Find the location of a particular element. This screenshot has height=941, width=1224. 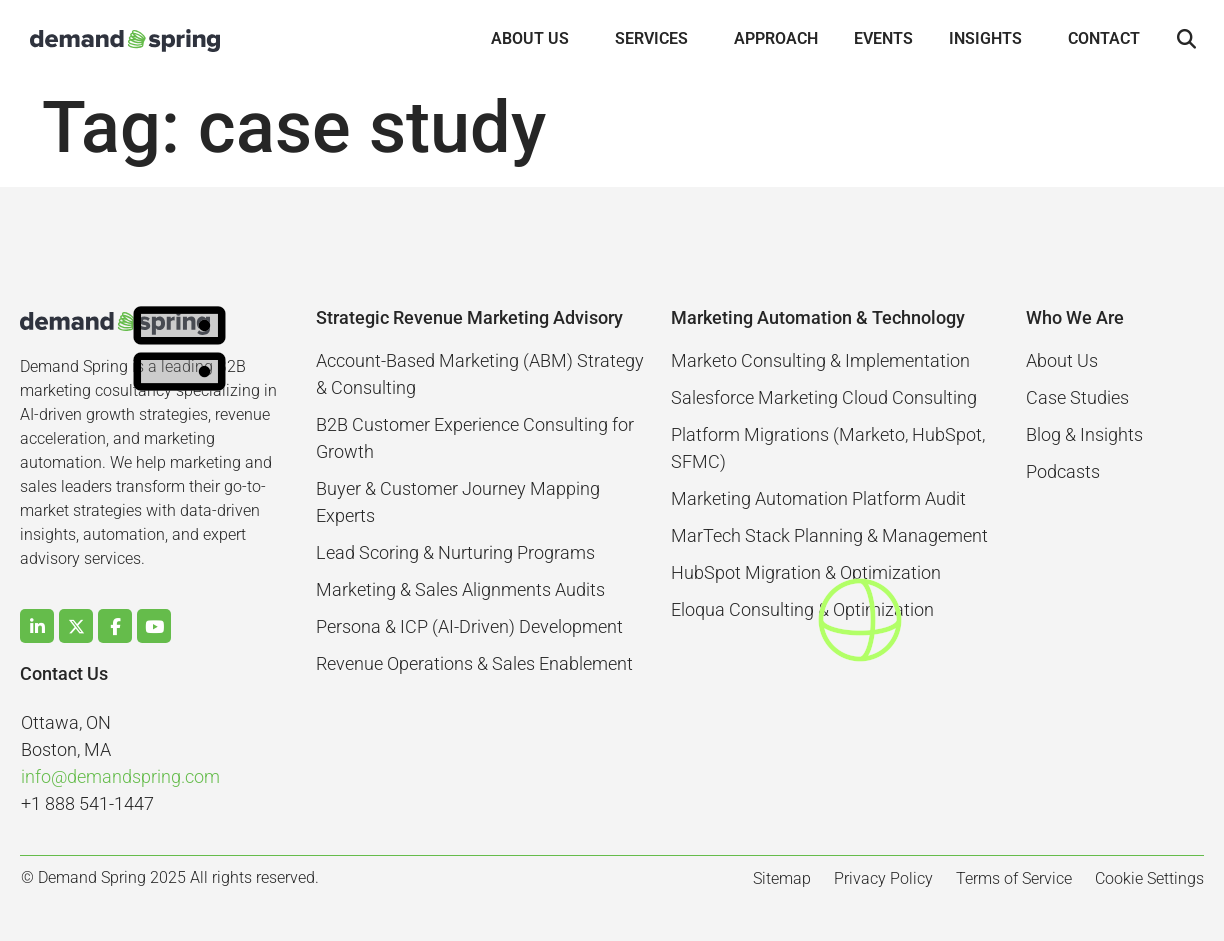

access global or international settings is located at coordinates (860, 620).